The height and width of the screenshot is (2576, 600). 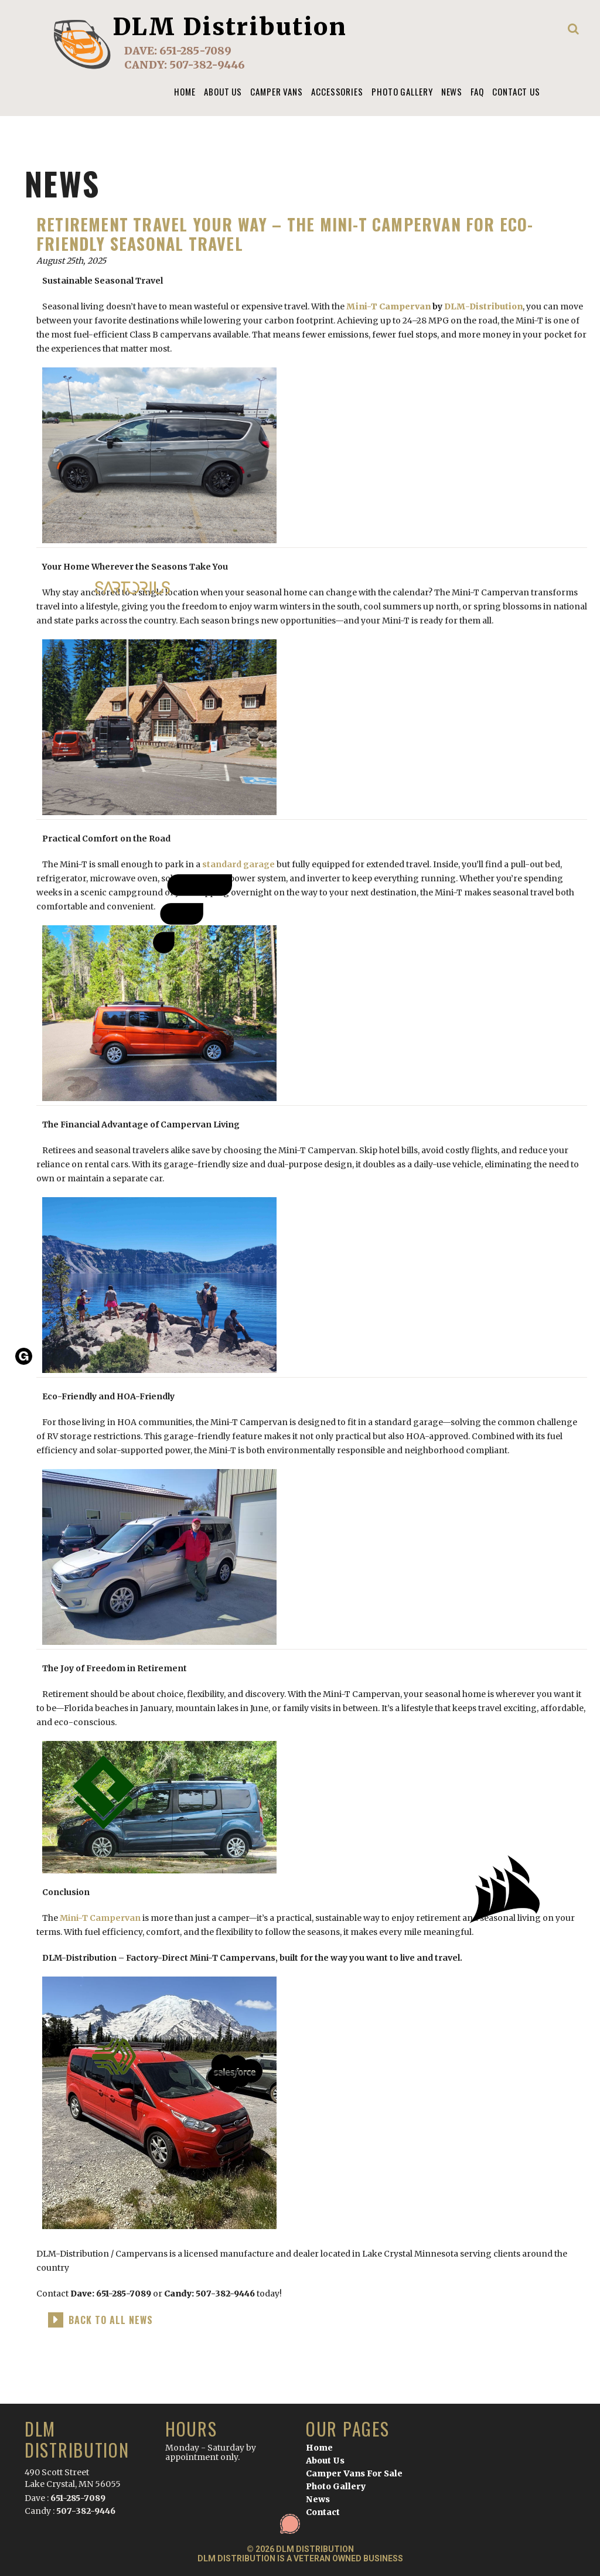 I want to click on corsair brand or product identifier, so click(x=504, y=1889).